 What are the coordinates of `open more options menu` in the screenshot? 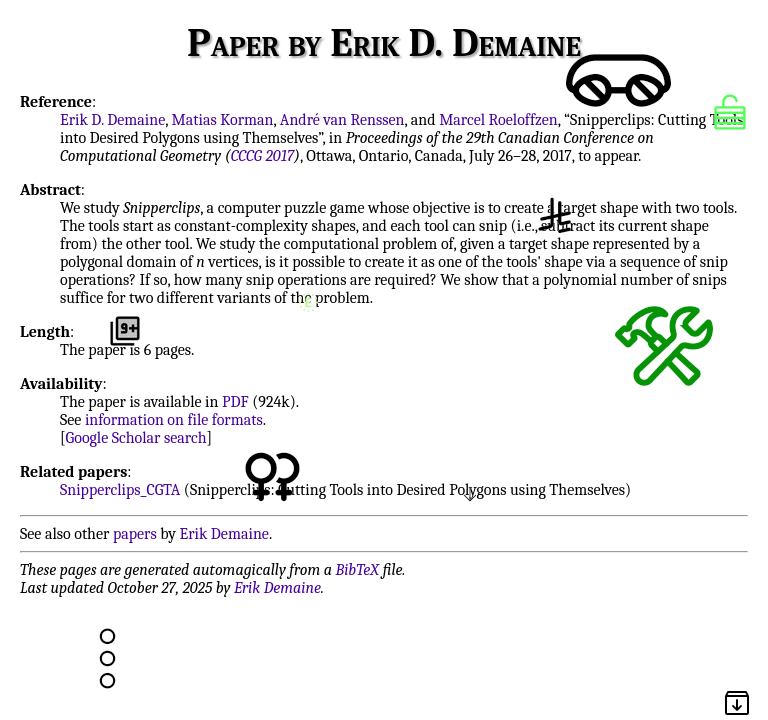 It's located at (107, 658).